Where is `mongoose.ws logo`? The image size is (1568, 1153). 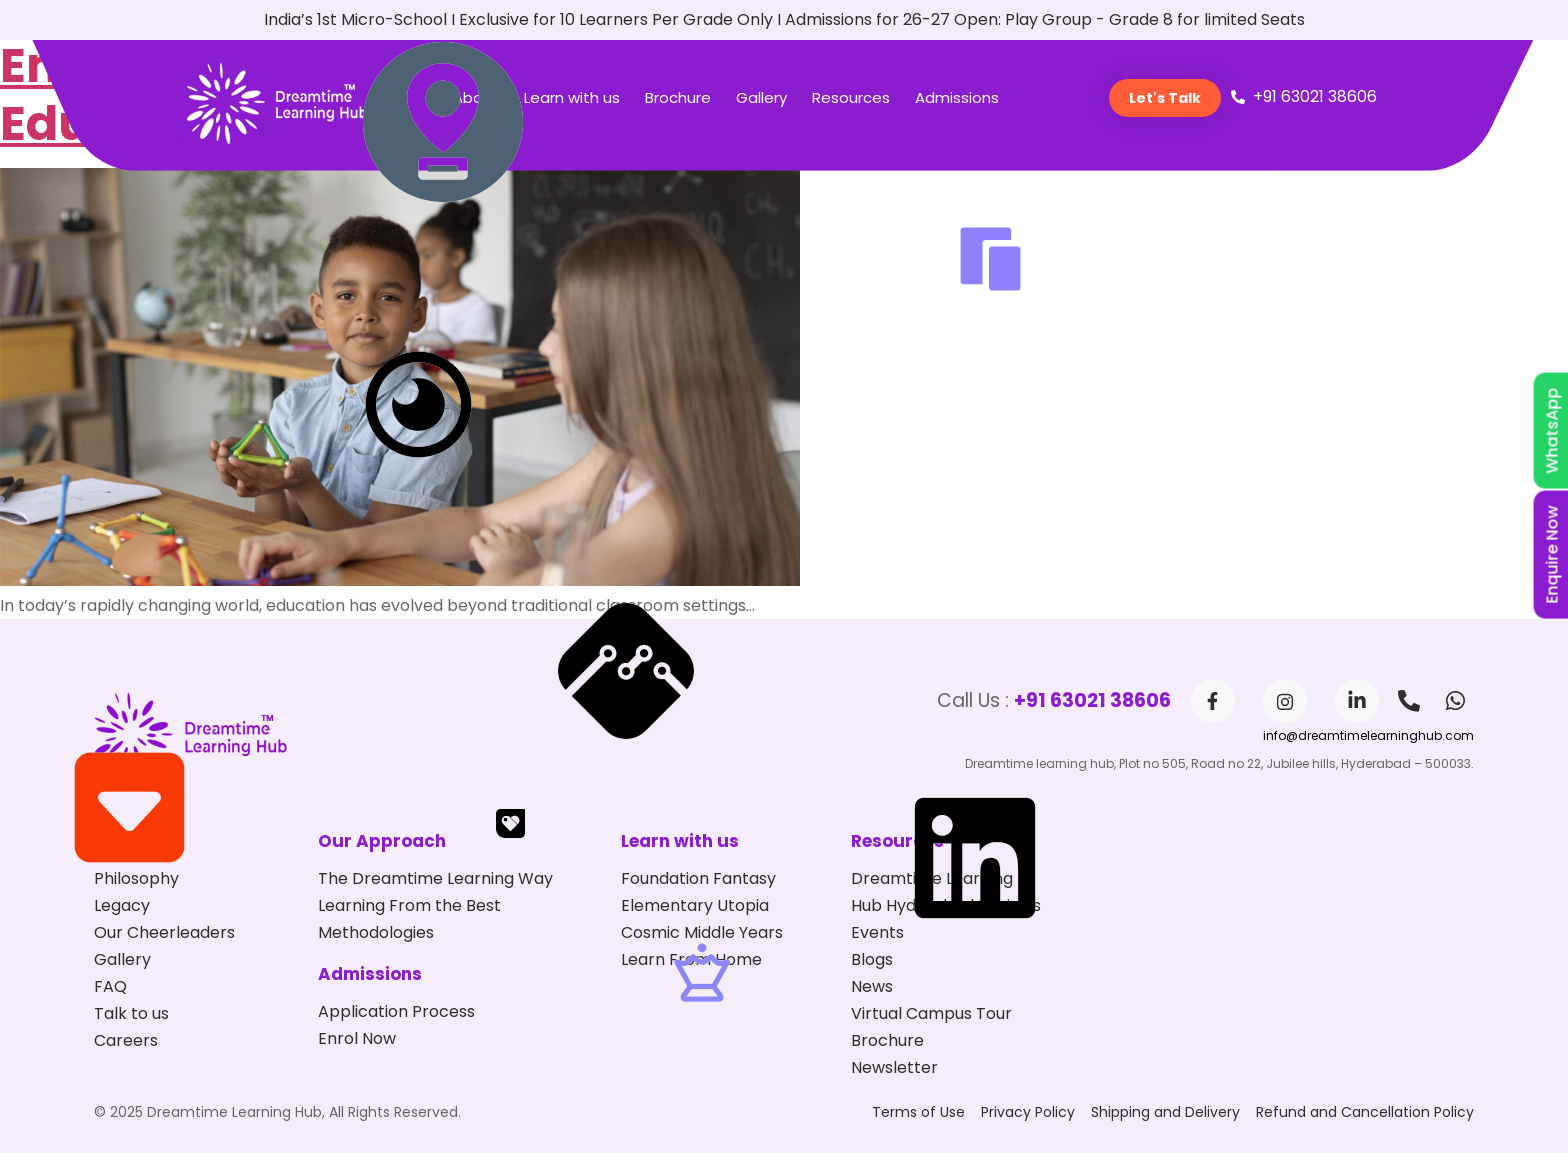
mongoose.ws logo is located at coordinates (626, 671).